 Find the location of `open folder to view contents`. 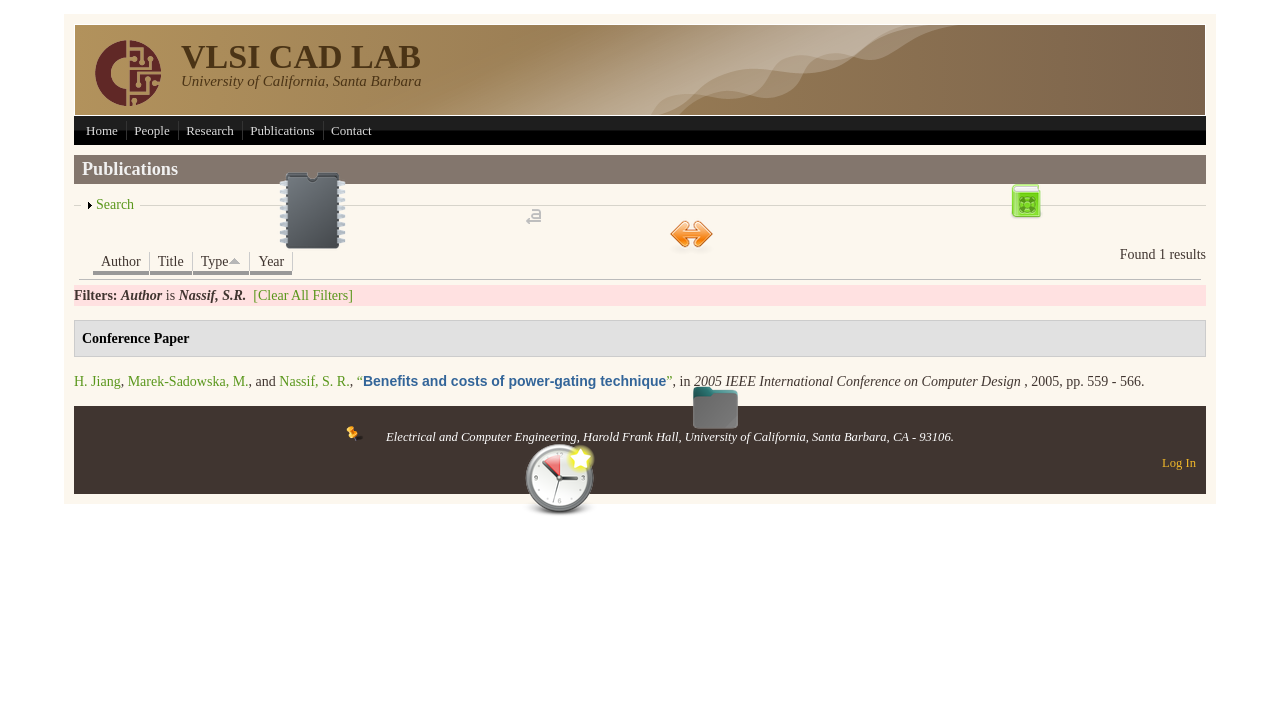

open folder to view contents is located at coordinates (715, 407).